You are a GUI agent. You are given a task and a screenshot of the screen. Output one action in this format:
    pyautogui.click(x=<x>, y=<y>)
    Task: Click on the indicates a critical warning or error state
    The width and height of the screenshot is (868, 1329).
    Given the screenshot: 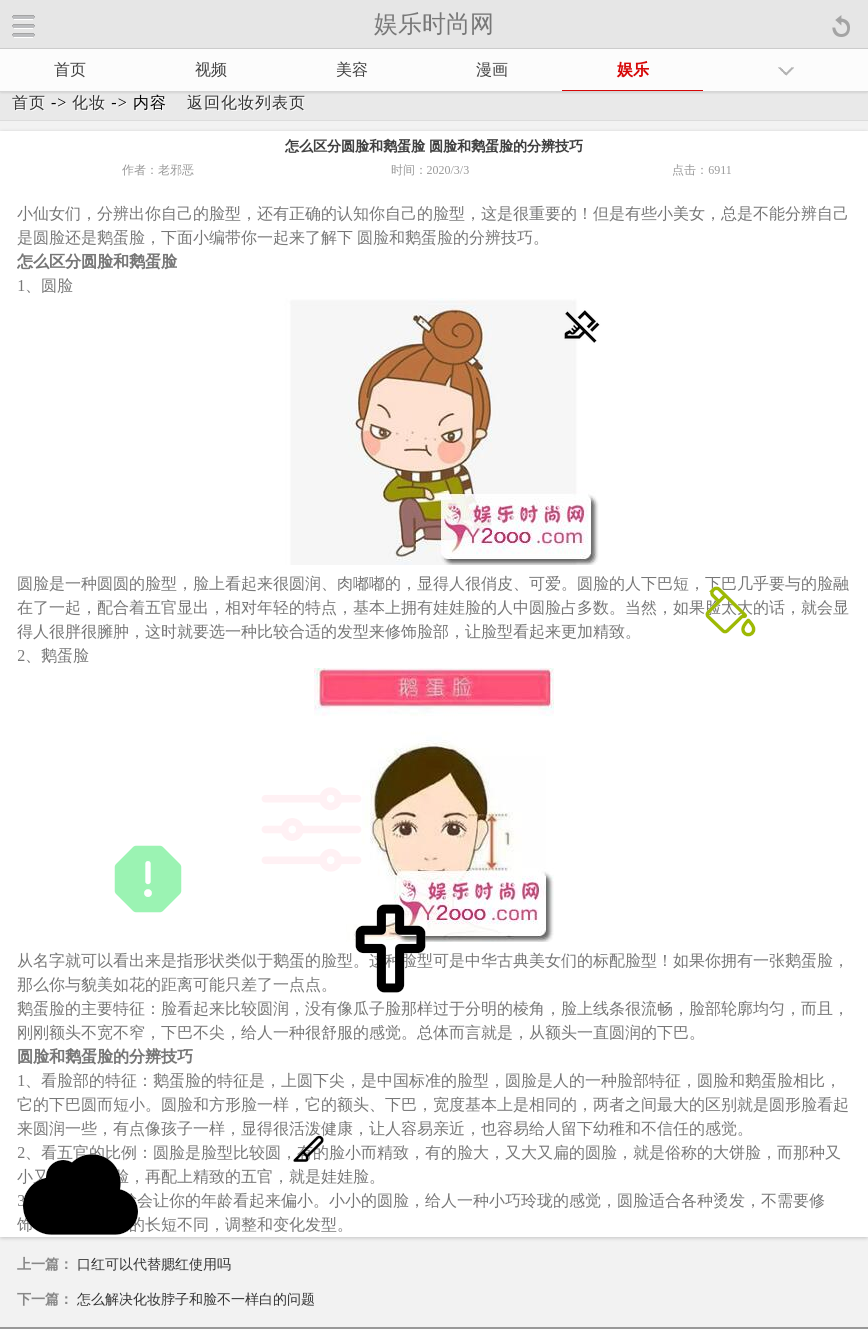 What is the action you would take?
    pyautogui.click(x=148, y=879)
    